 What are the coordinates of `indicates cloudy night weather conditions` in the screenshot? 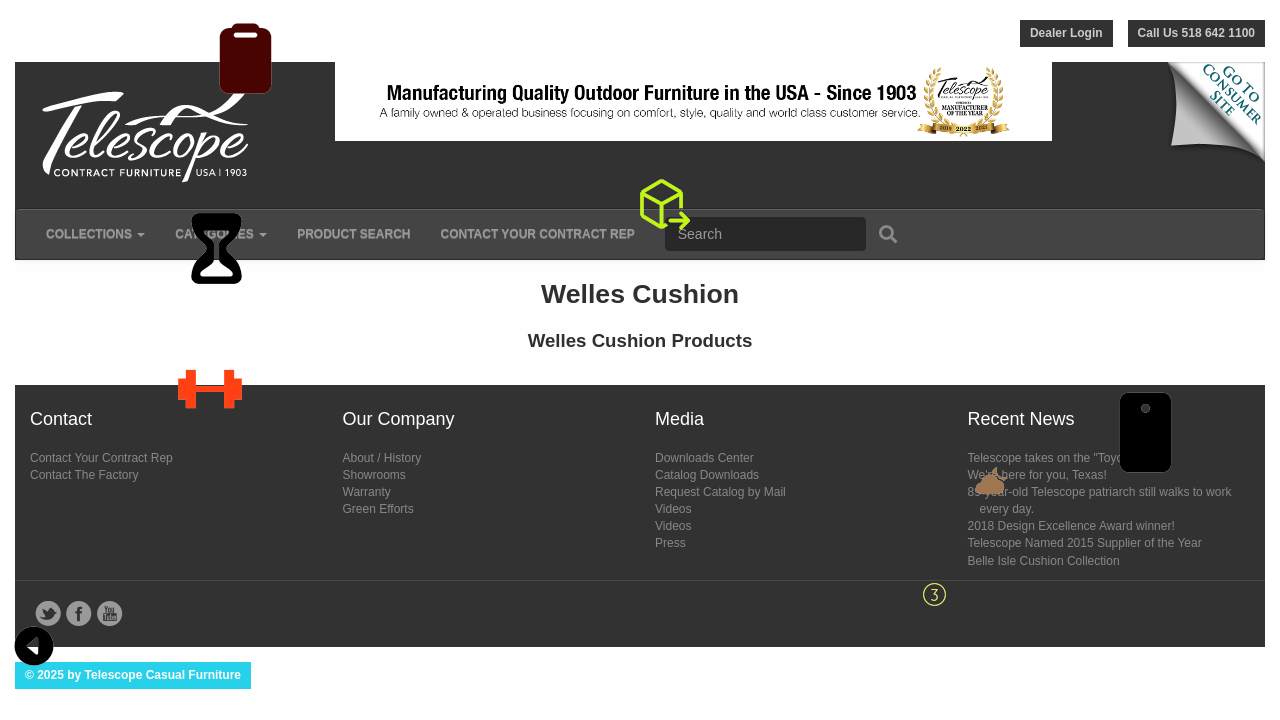 It's located at (991, 480).